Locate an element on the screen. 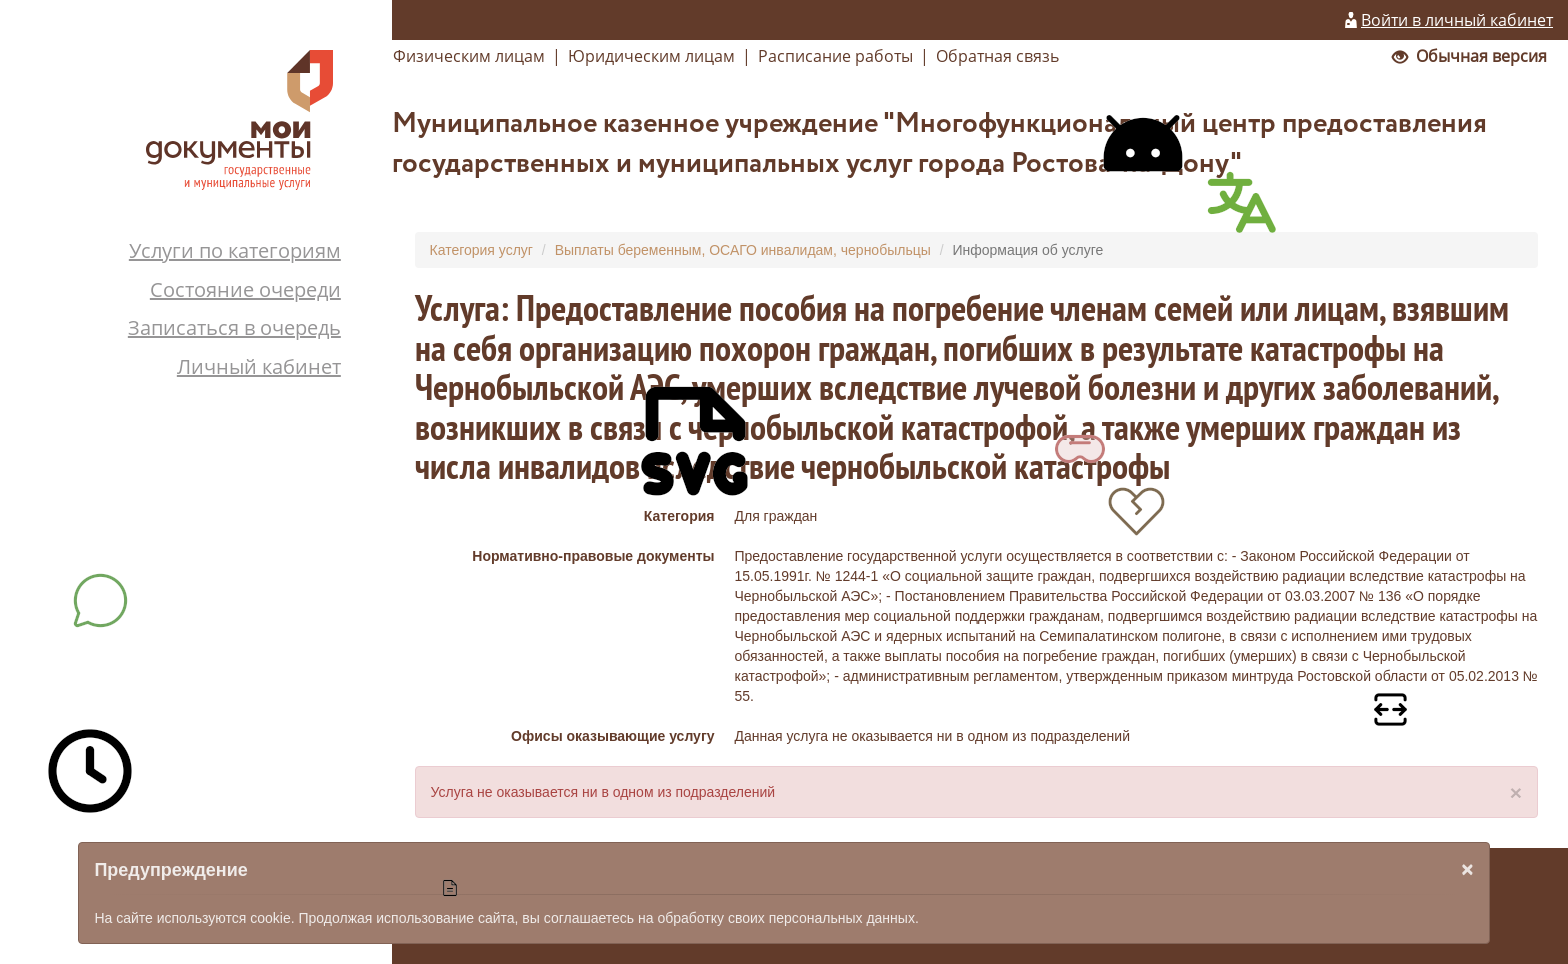  expand to wide viewport mode is located at coordinates (1390, 709).